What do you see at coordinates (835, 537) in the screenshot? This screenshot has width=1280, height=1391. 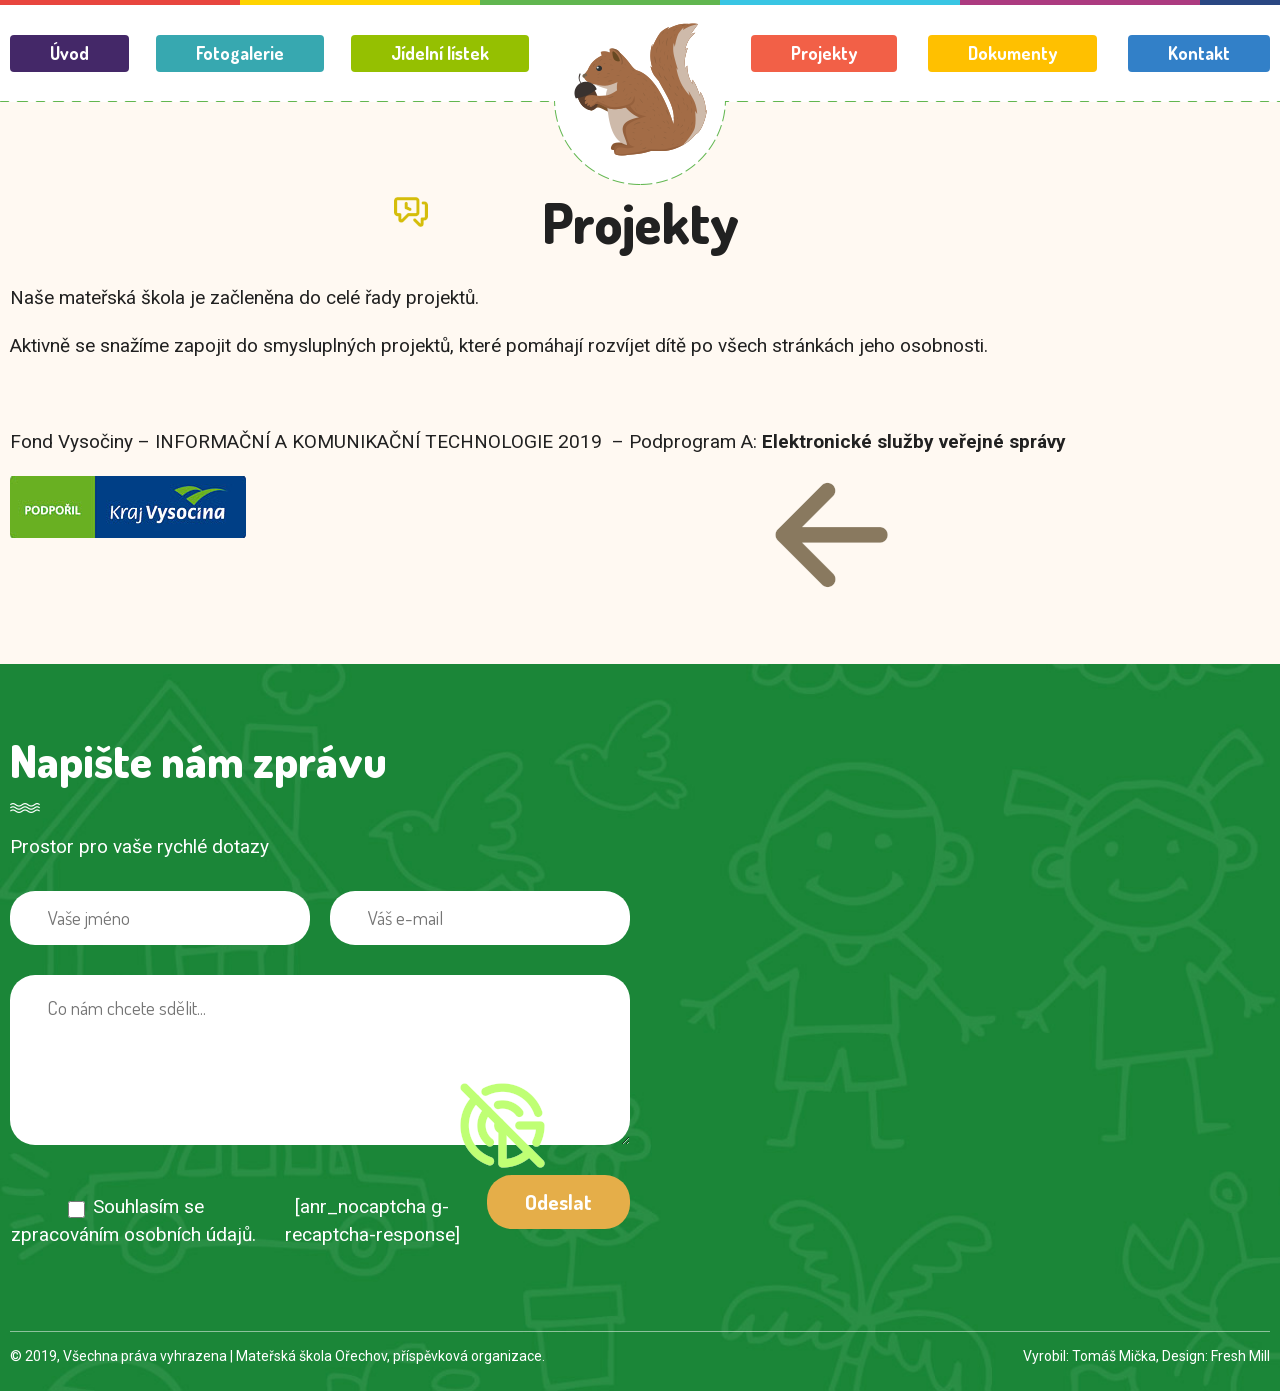 I see `go back to the previous page` at bounding box center [835, 537].